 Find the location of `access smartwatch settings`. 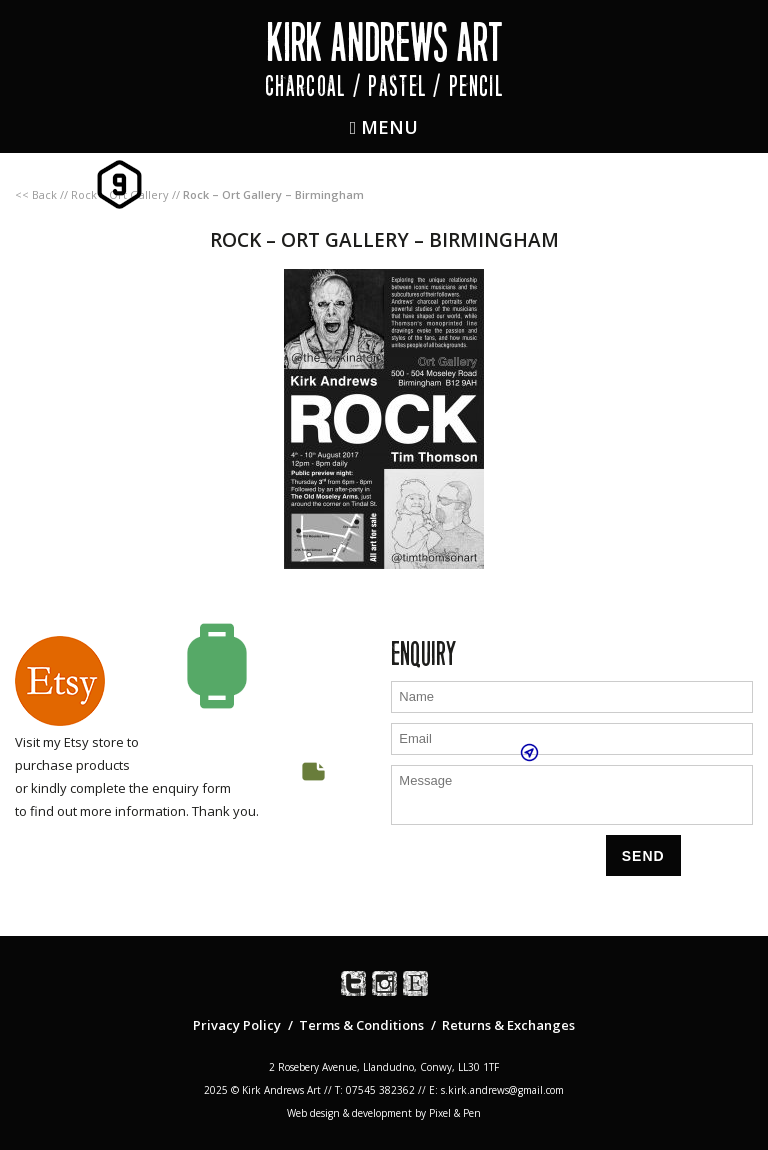

access smartwatch settings is located at coordinates (217, 666).